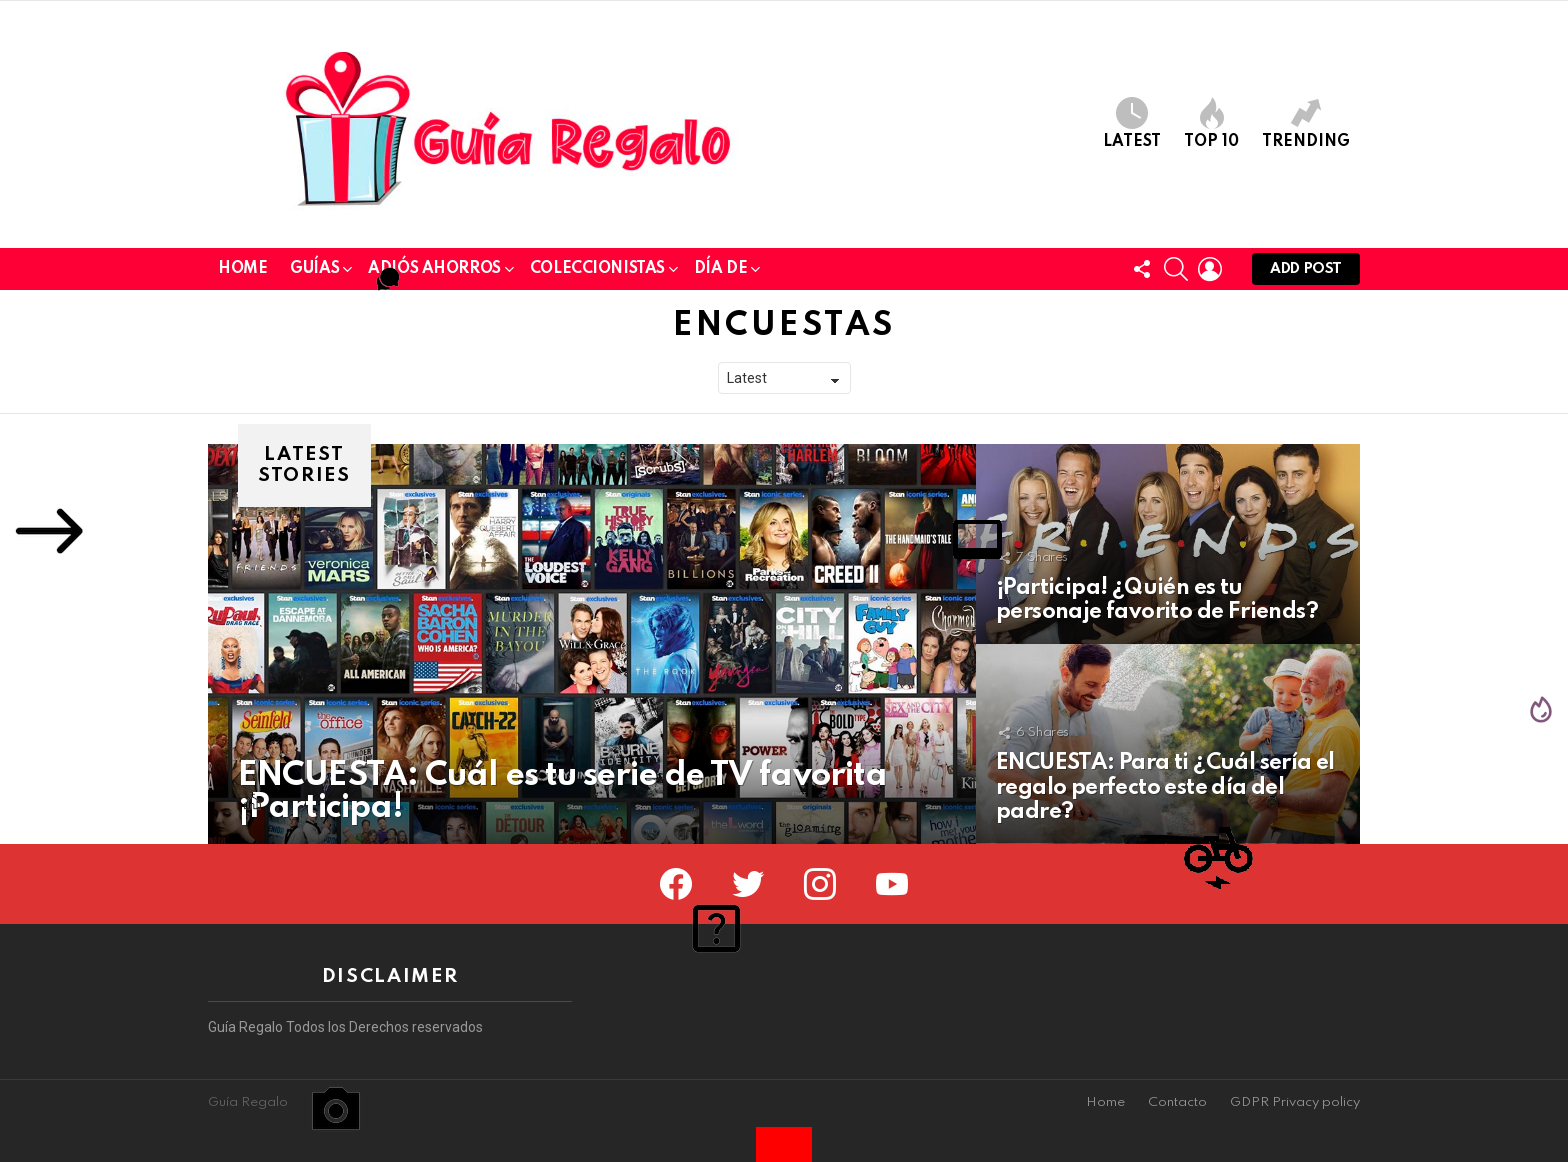  I want to click on navigate to the next item or screen, so click(50, 531).